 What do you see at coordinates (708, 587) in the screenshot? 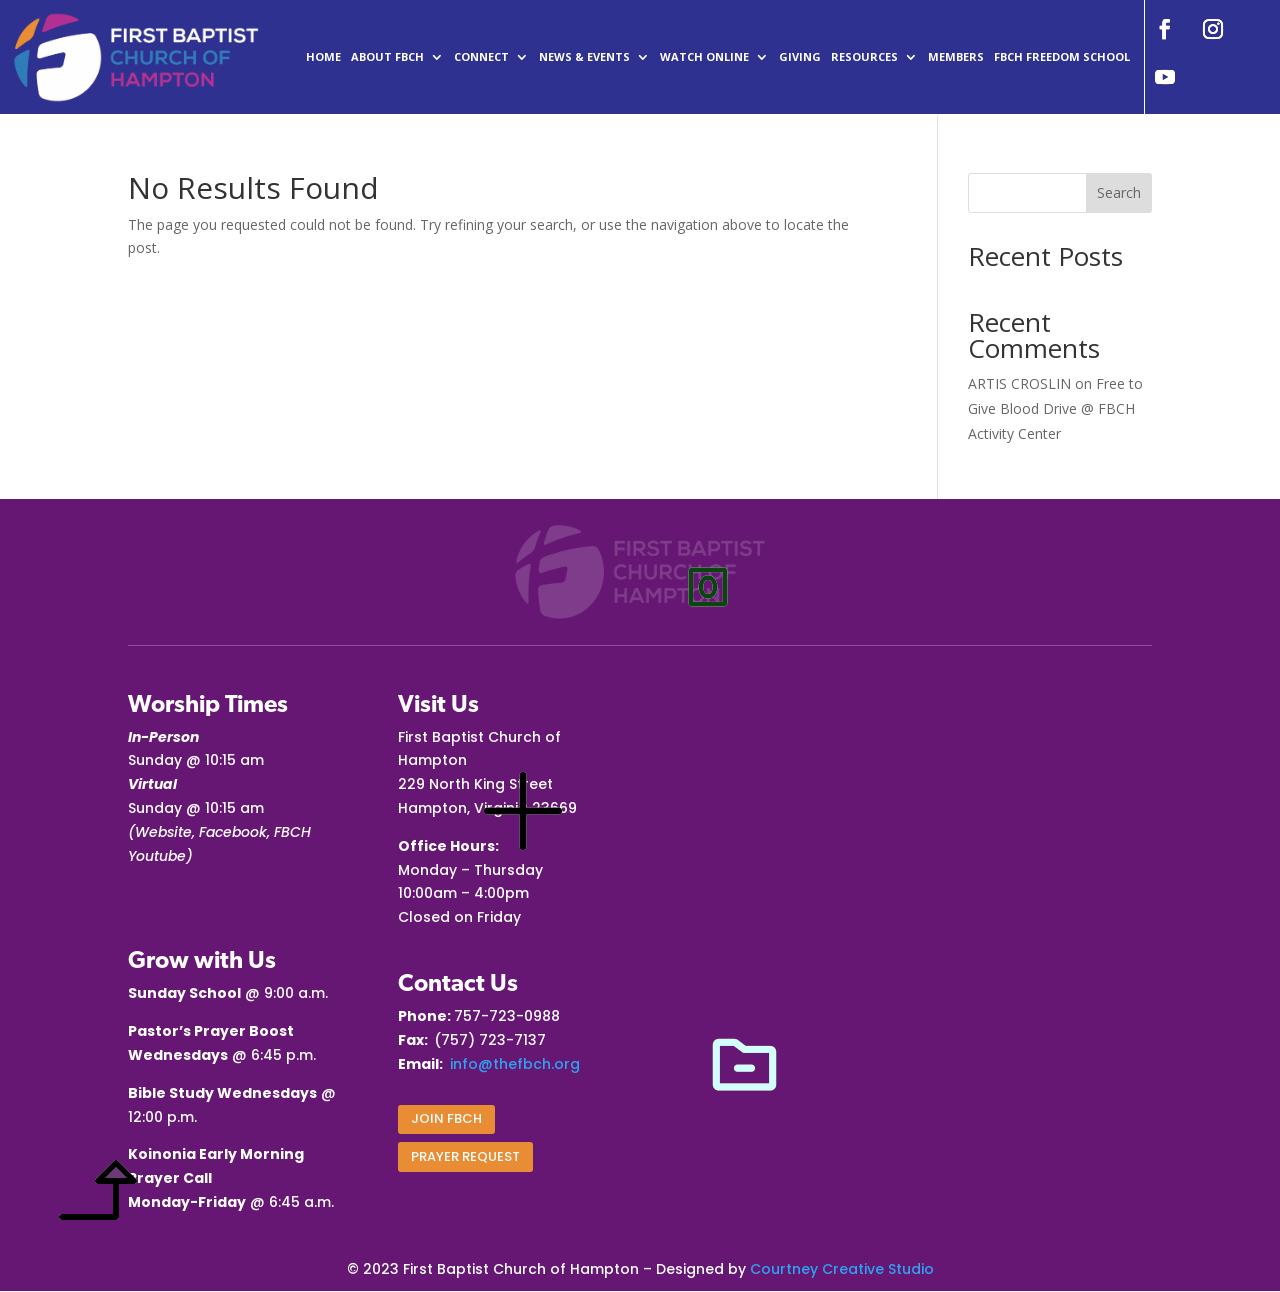
I see `indicates zero items or count` at bounding box center [708, 587].